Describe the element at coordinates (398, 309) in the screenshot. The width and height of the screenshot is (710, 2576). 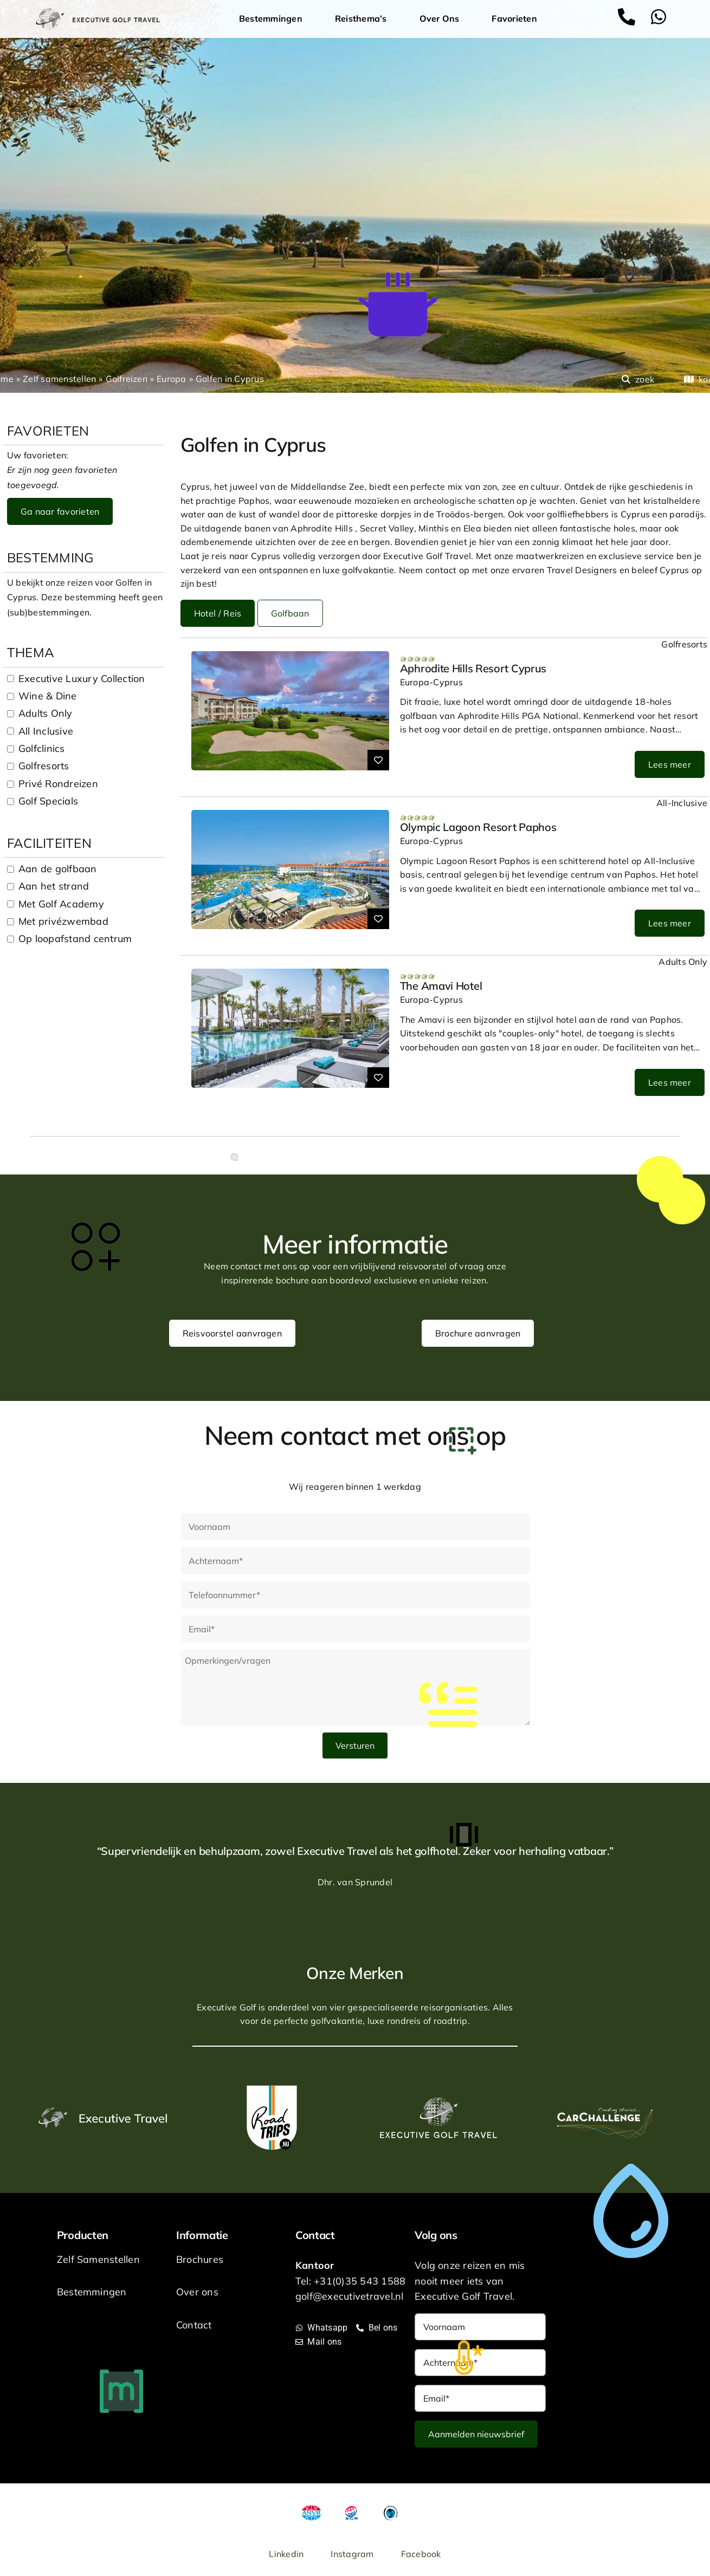
I see `access recipes or cooking features` at that location.